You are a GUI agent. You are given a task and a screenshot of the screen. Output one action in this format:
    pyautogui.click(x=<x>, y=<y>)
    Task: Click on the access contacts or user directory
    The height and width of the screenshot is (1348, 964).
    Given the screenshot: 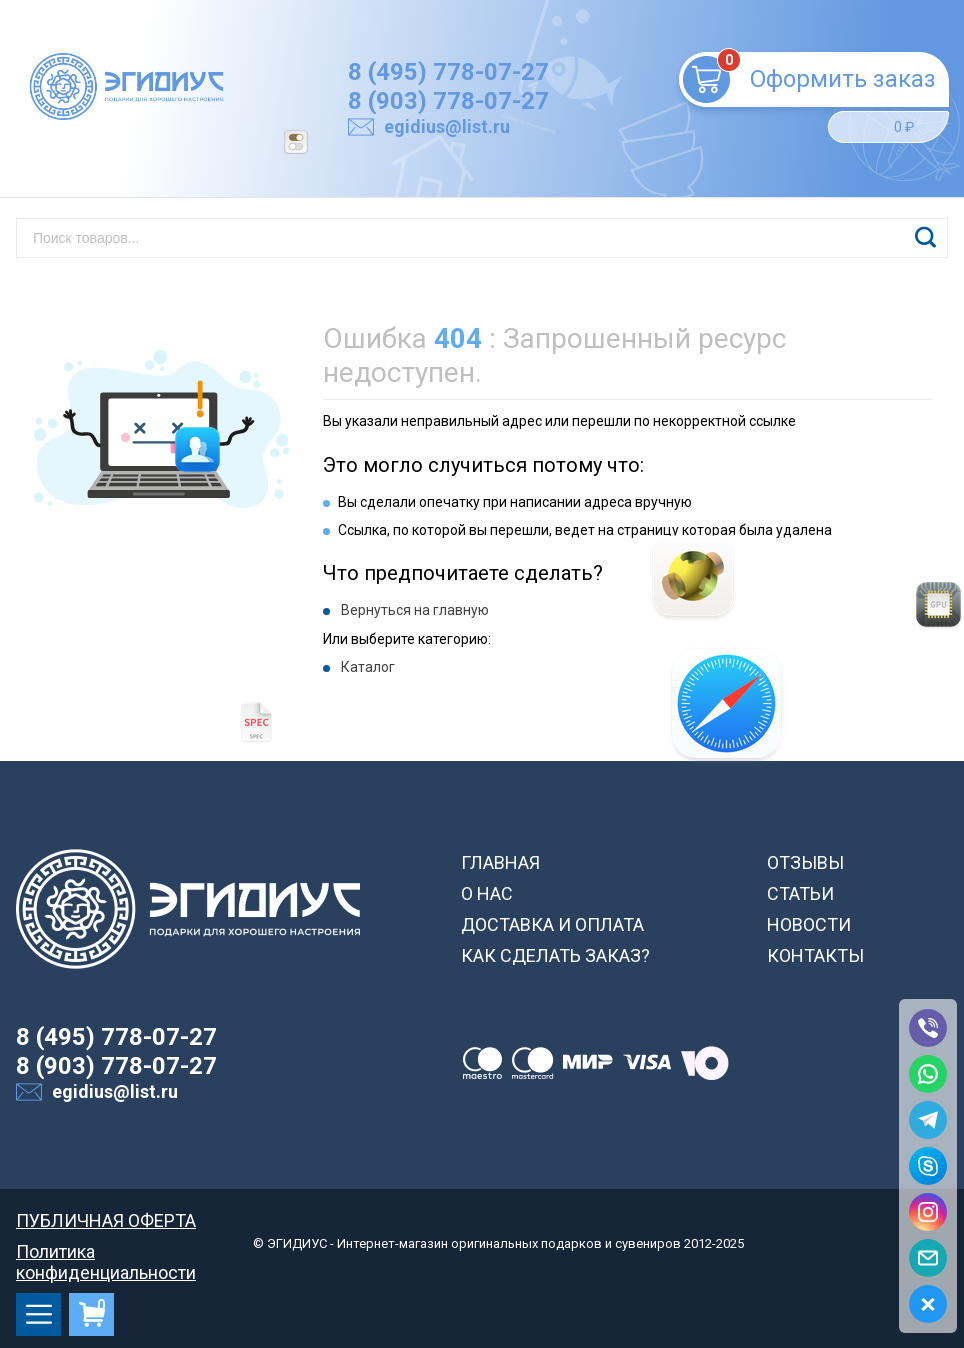 What is the action you would take?
    pyautogui.click(x=197, y=449)
    